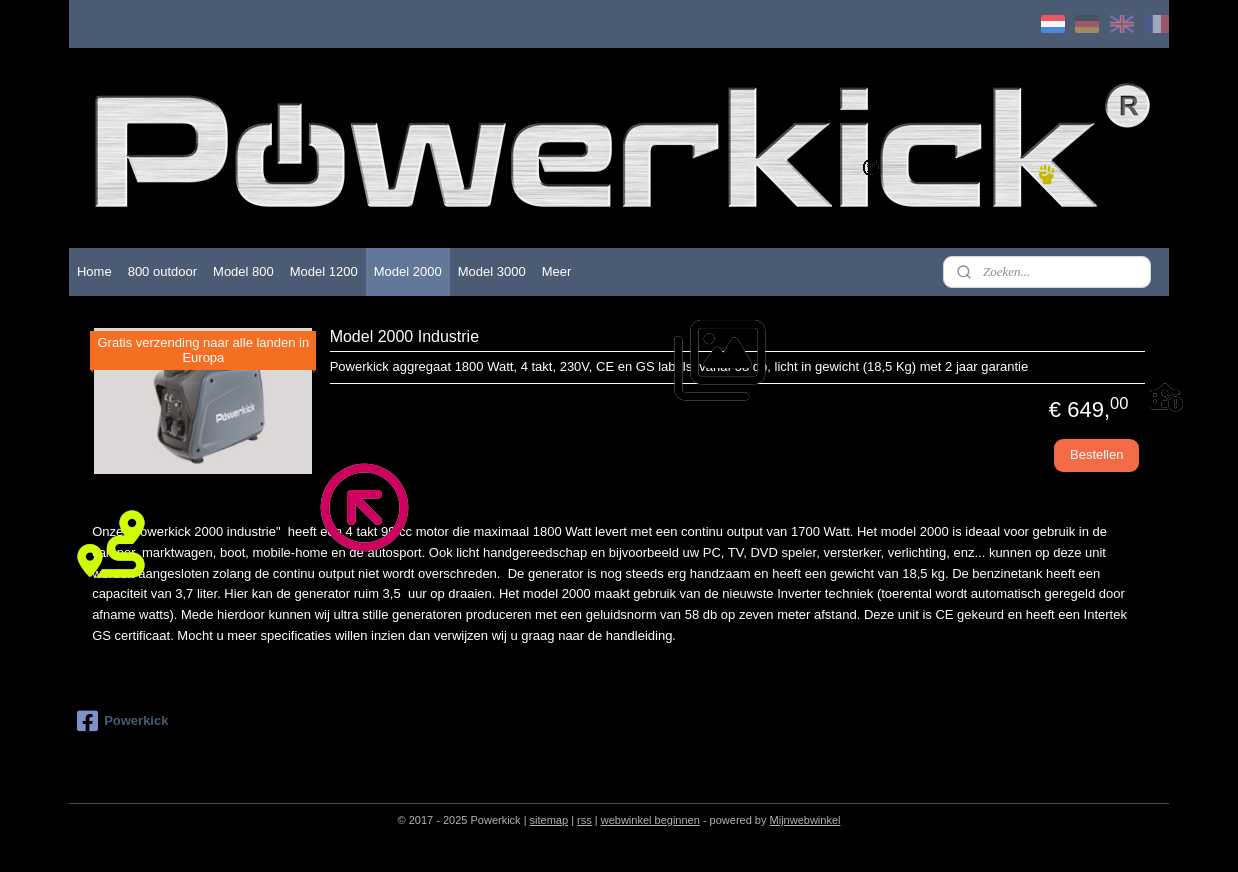 This screenshot has height=872, width=1238. I want to click on remove an item from a list, so click(1154, 575).